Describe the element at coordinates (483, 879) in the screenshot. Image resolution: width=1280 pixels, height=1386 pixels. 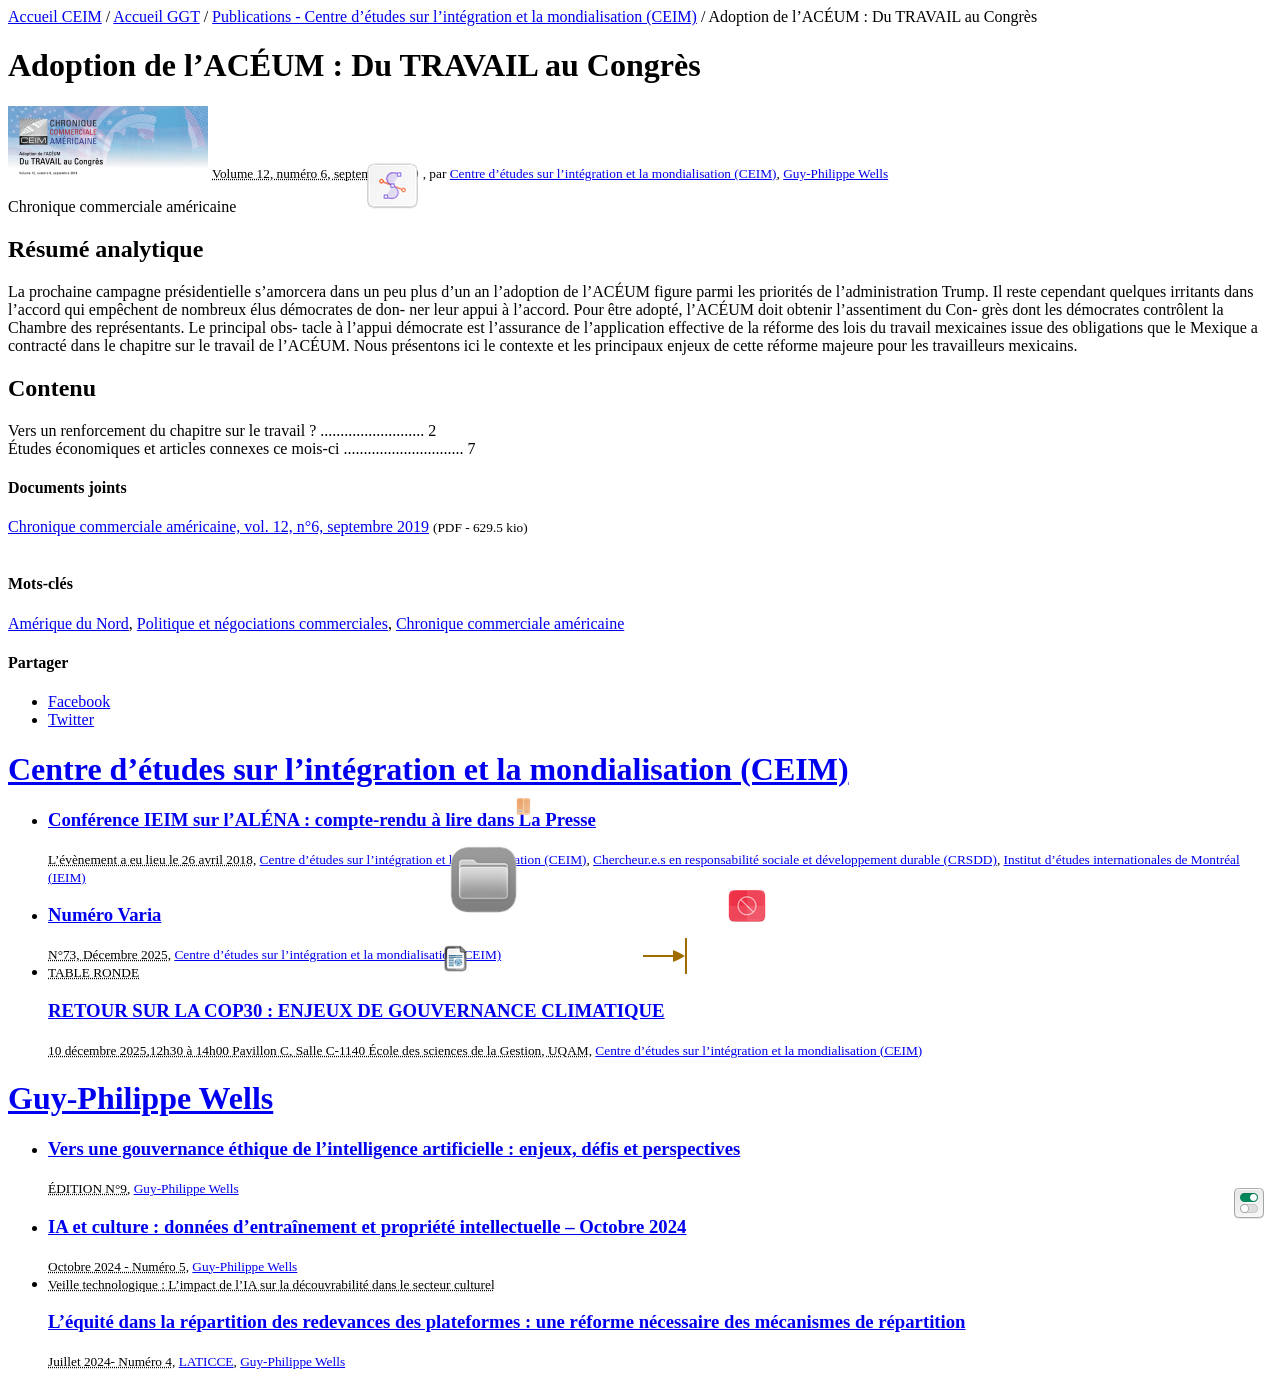
I see `open the files app to browse documents` at that location.